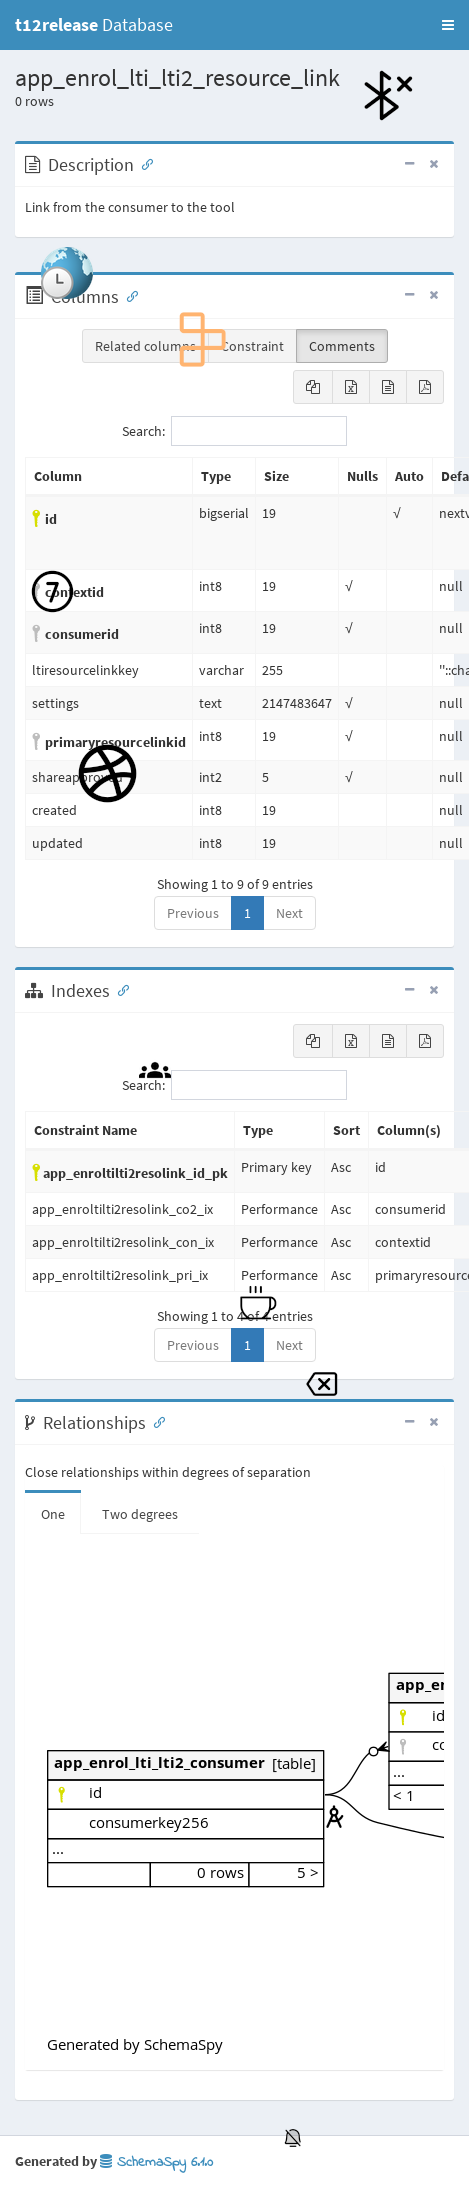 The image size is (469, 2188). What do you see at coordinates (67, 273) in the screenshot?
I see `view world clock or time zones` at bounding box center [67, 273].